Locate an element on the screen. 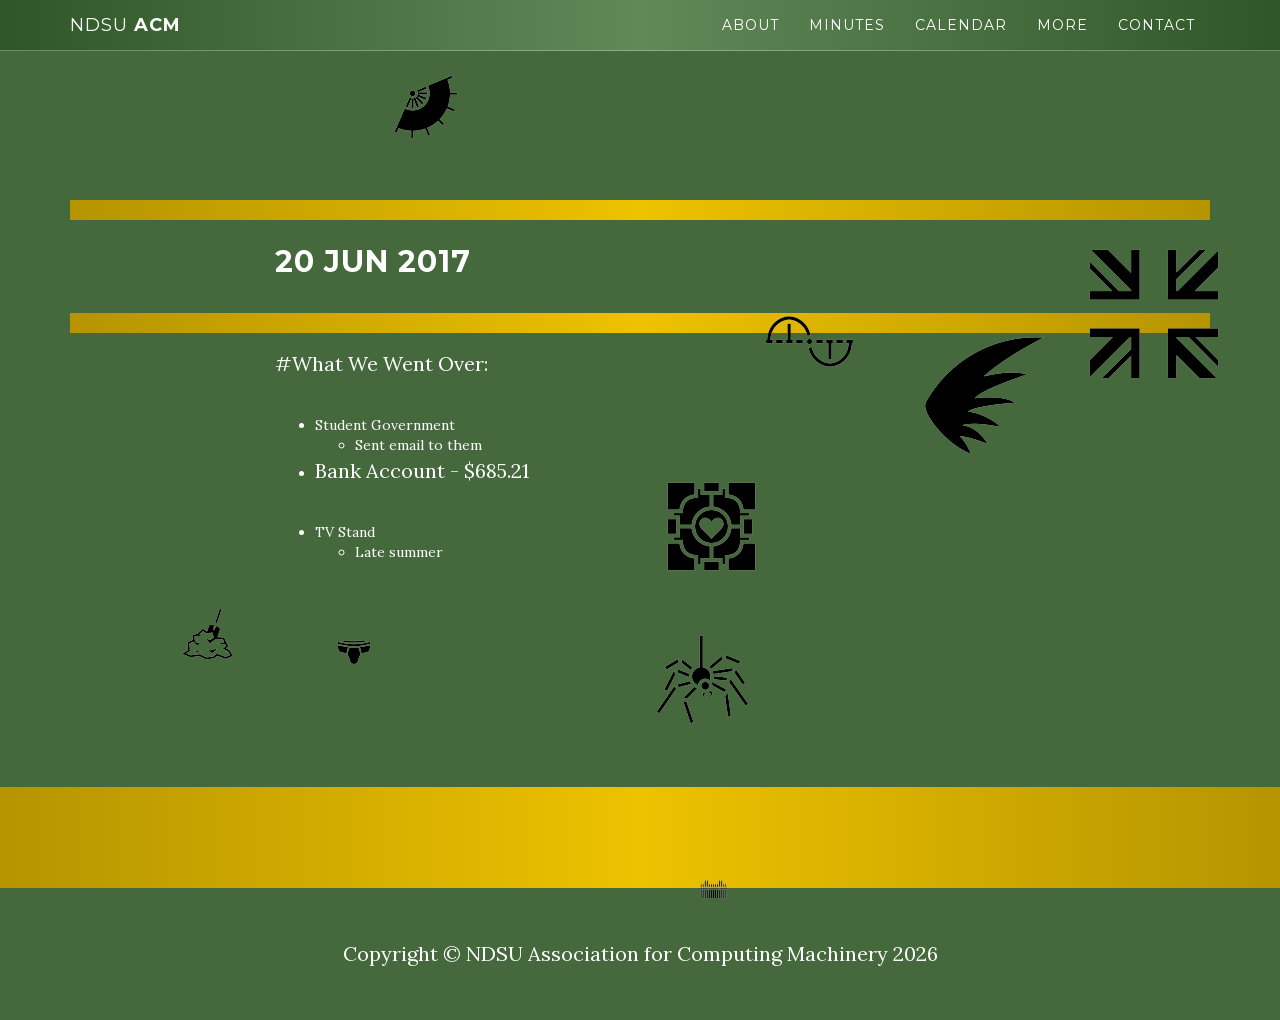  select United Kingdom as region or language is located at coordinates (1154, 314).